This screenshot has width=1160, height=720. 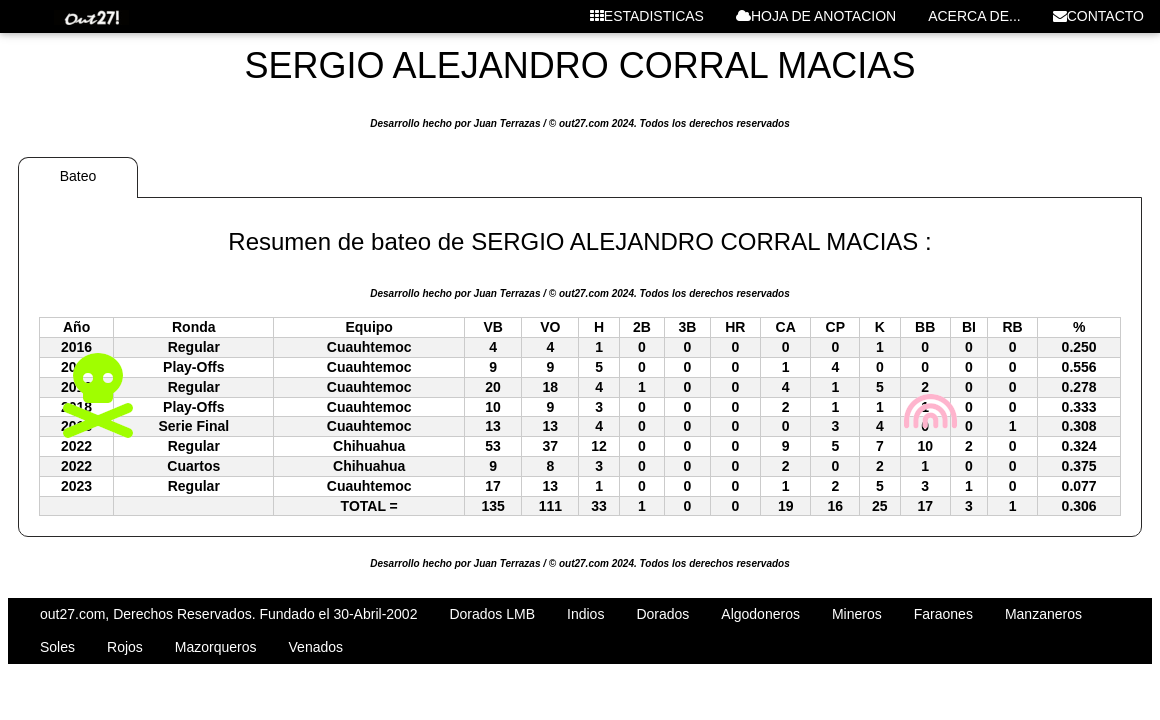 What do you see at coordinates (930, 412) in the screenshot?
I see `indicates LGBTQ+ pride or inclusivity features` at bounding box center [930, 412].